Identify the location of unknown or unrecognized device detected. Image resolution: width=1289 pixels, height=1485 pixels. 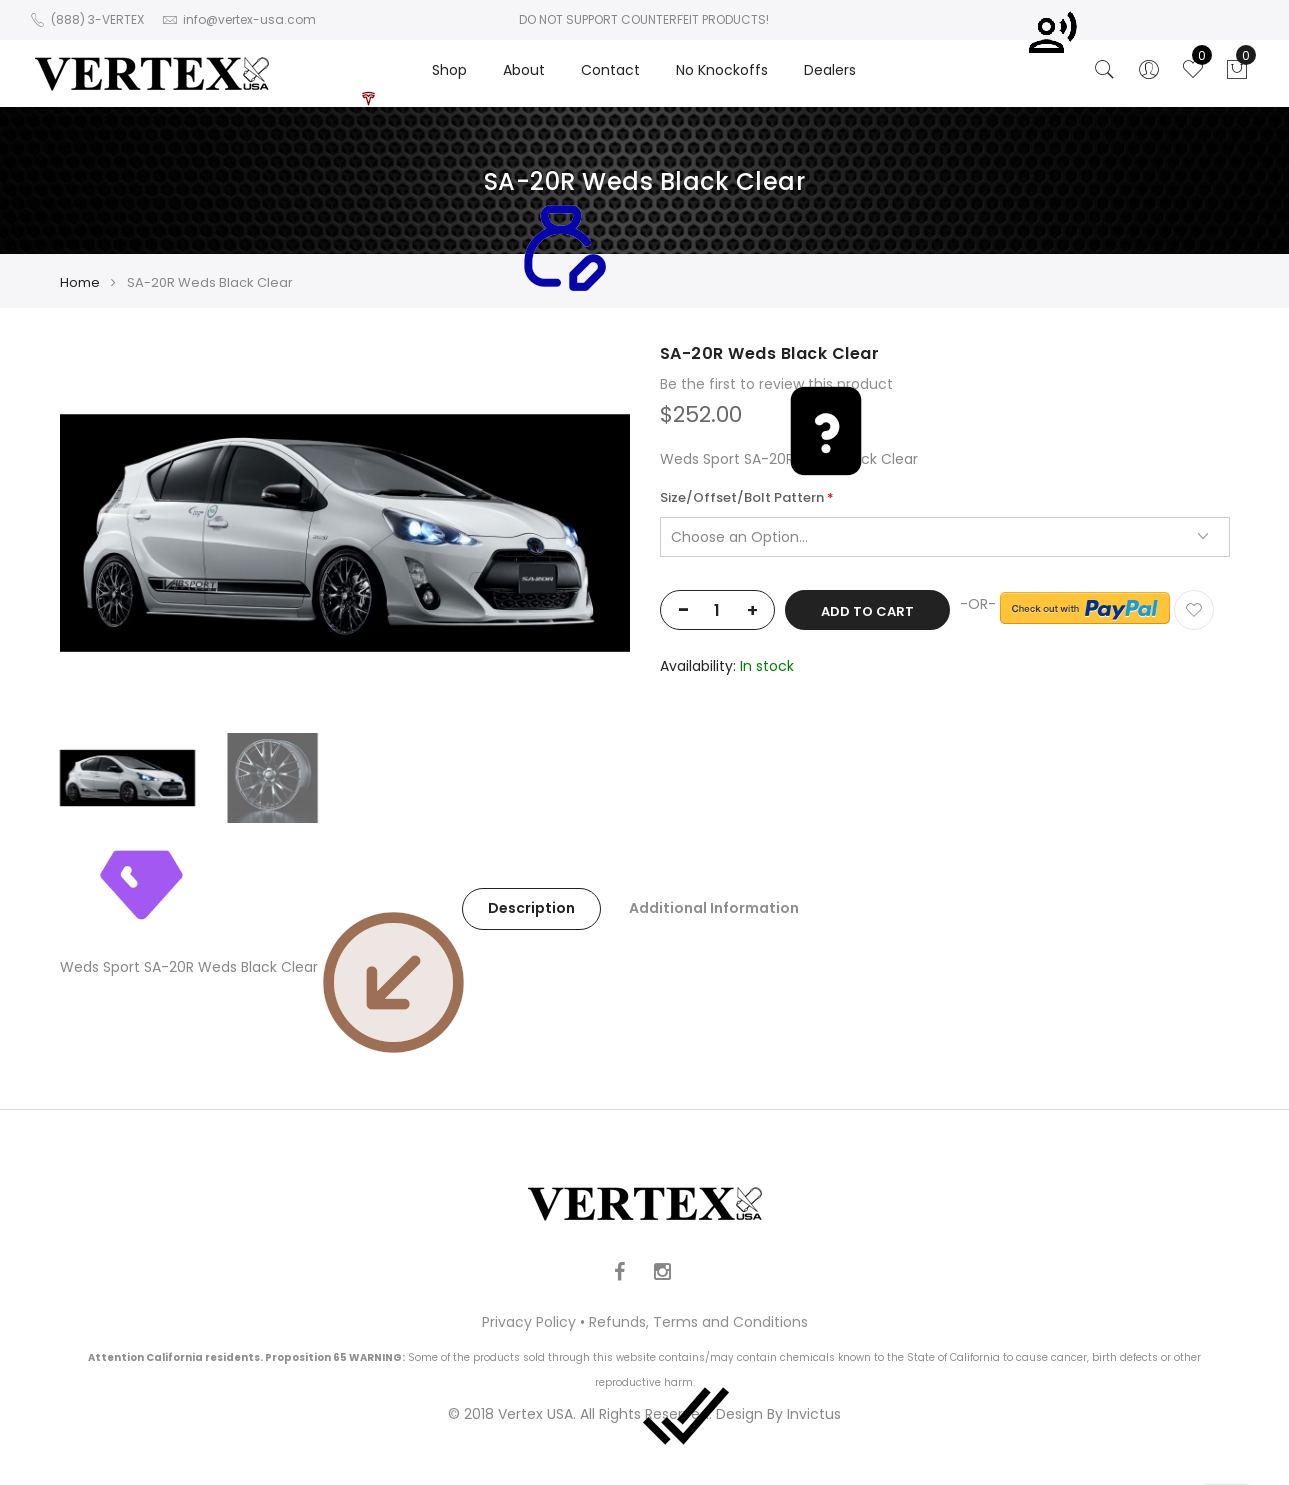
(826, 431).